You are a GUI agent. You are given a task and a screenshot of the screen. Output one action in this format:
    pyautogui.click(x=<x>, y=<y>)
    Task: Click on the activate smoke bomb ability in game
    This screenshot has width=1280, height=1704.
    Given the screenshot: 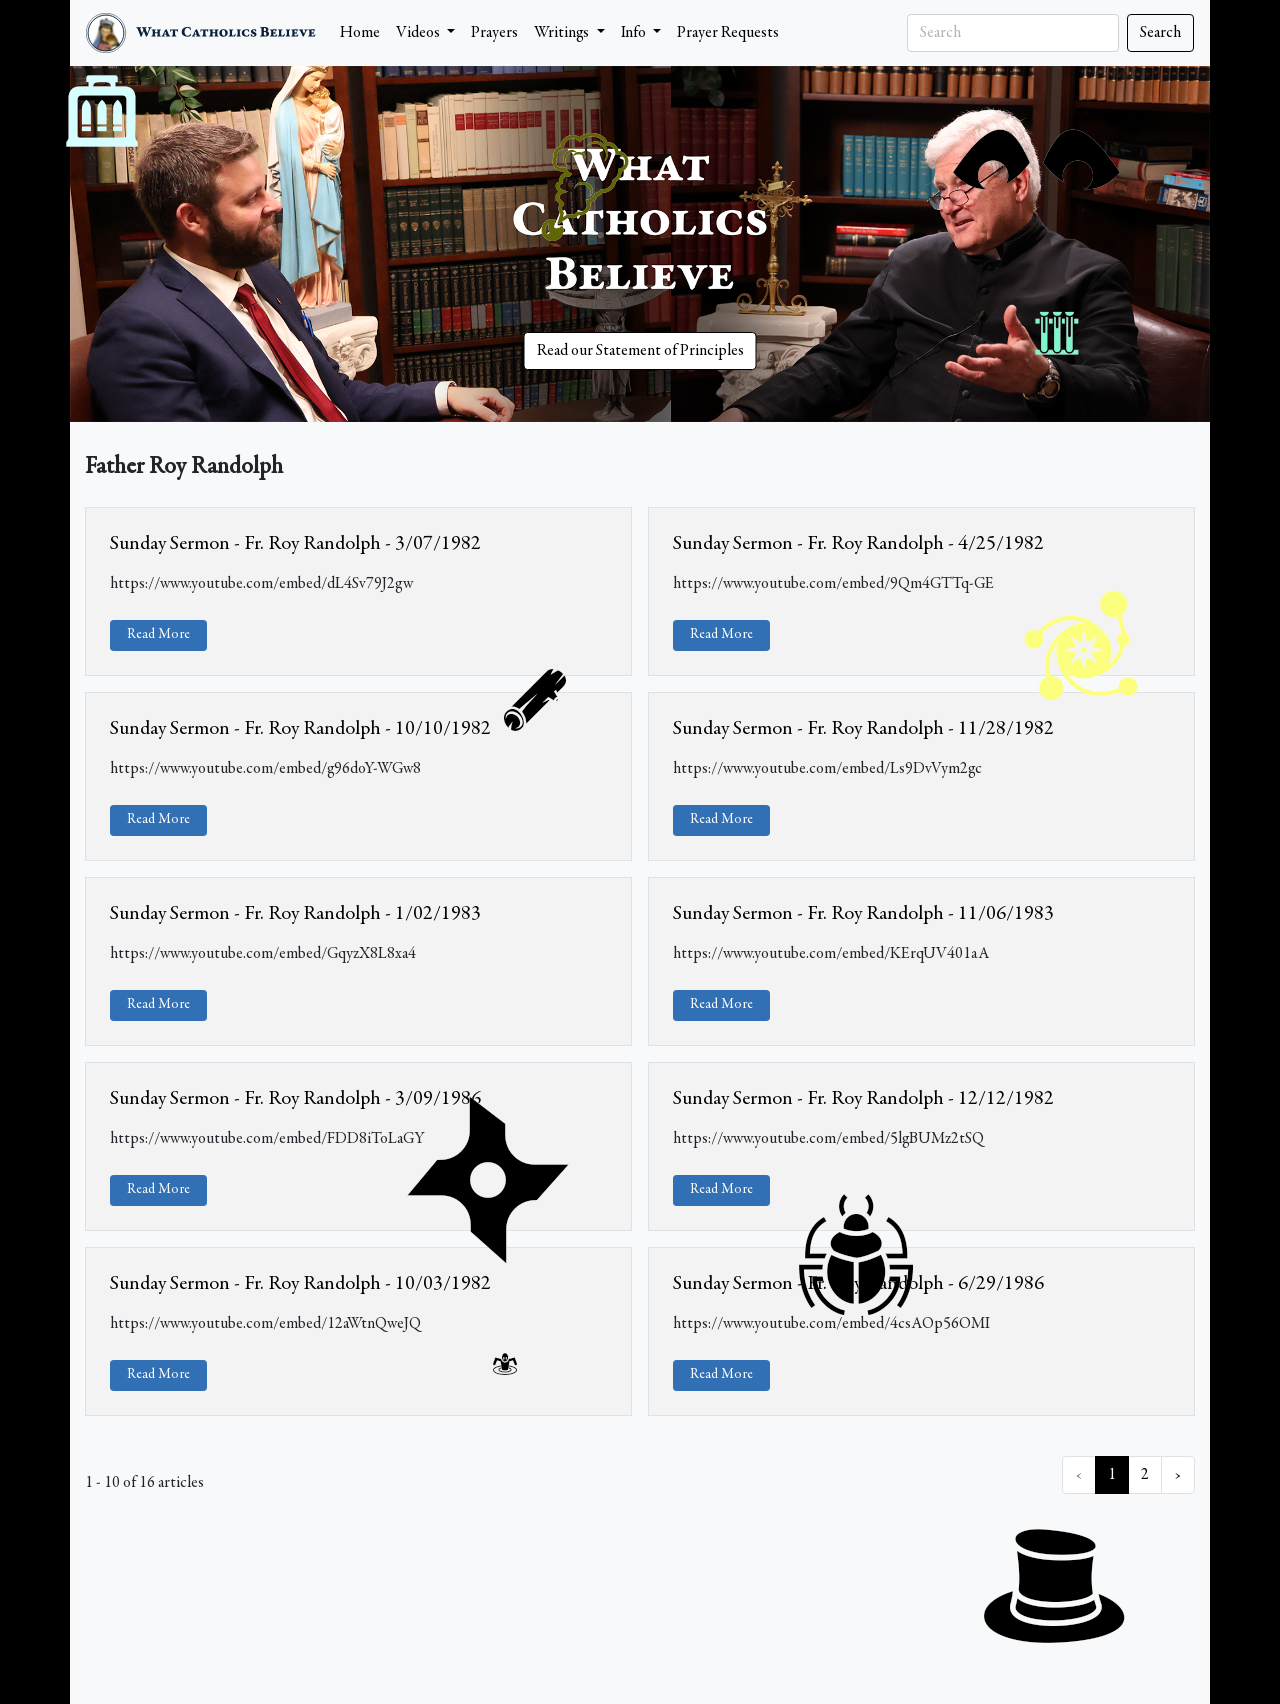 What is the action you would take?
    pyautogui.click(x=585, y=187)
    